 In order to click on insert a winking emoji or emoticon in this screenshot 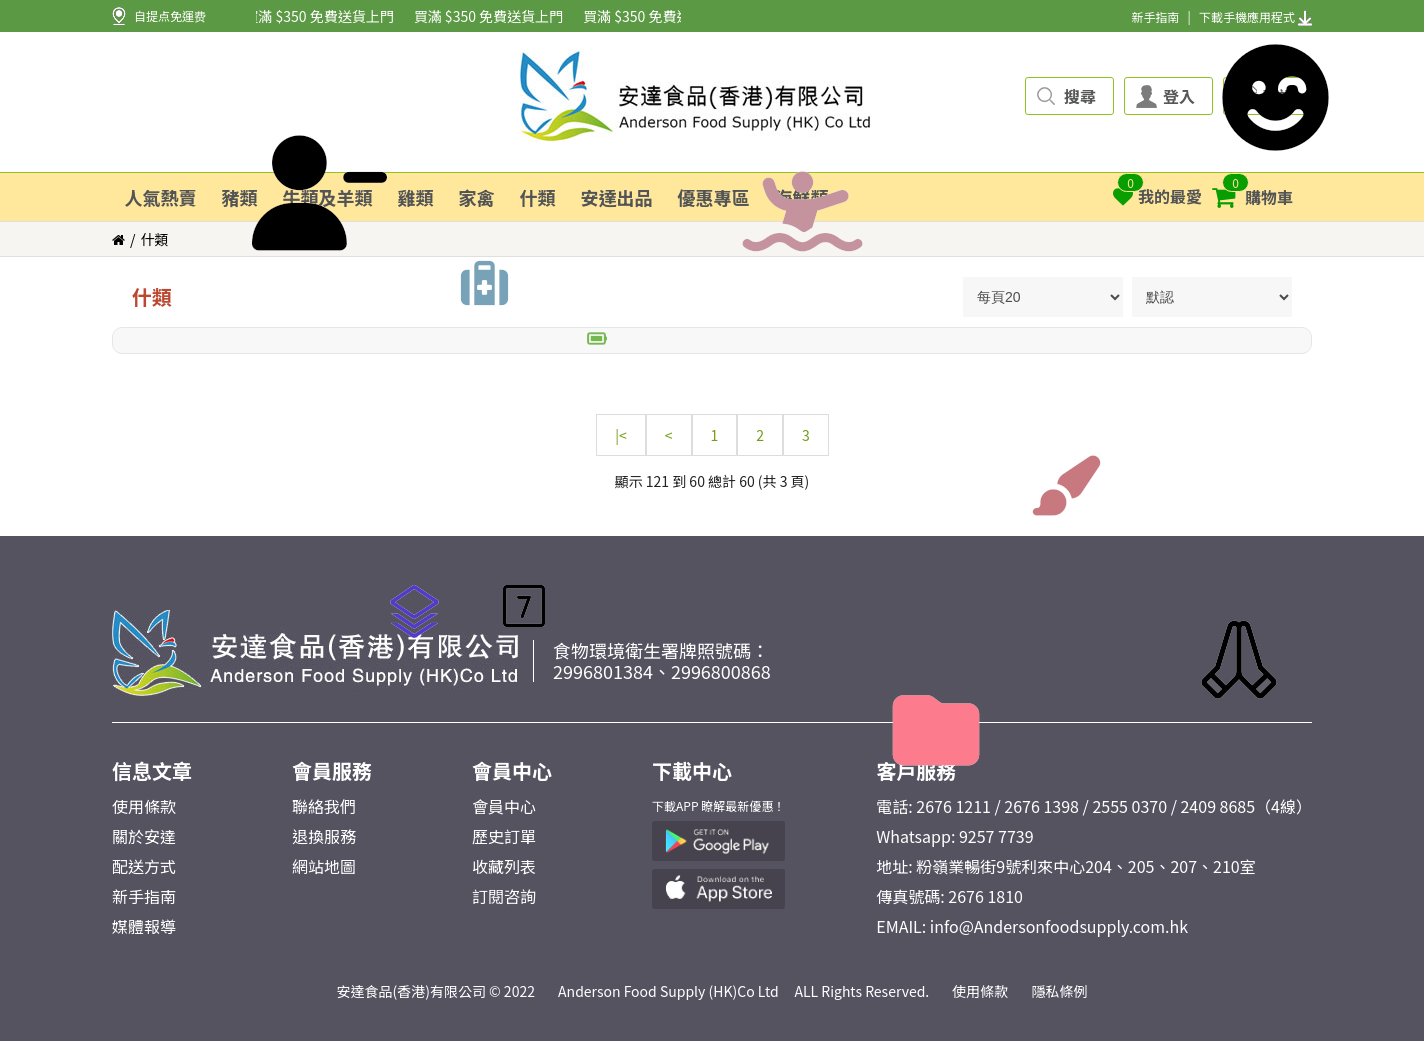, I will do `click(1275, 97)`.